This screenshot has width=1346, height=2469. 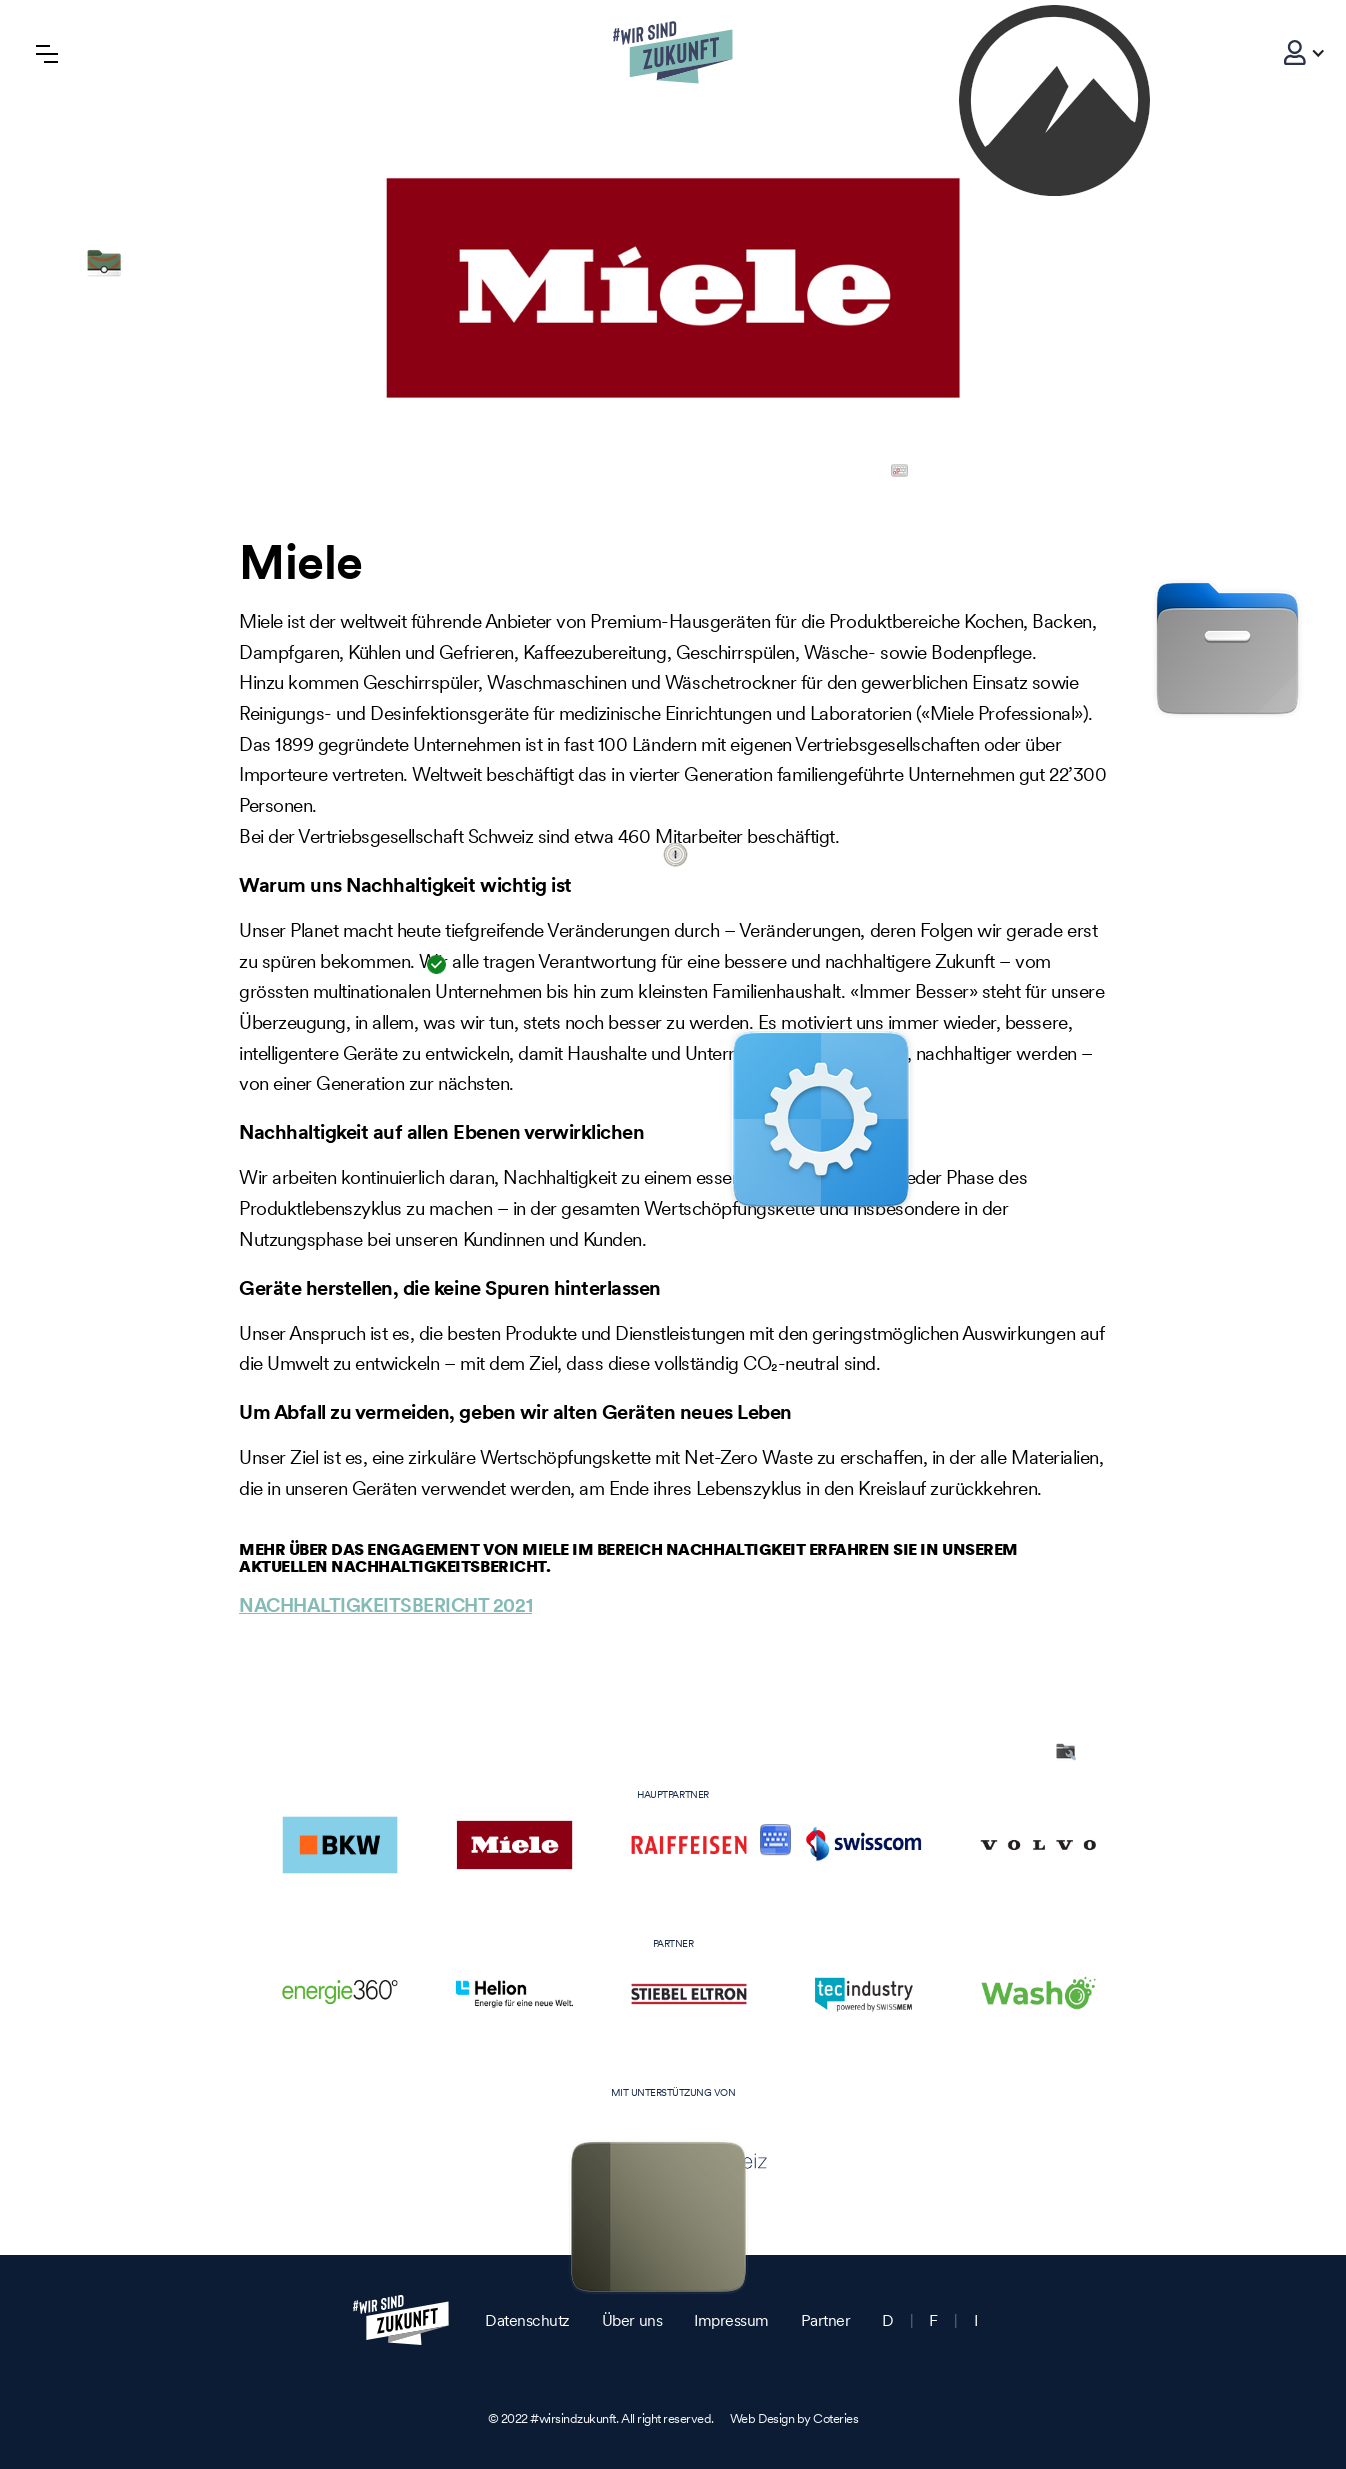 What do you see at coordinates (1065, 1751) in the screenshot?
I see `open resource hacker project folder` at bounding box center [1065, 1751].